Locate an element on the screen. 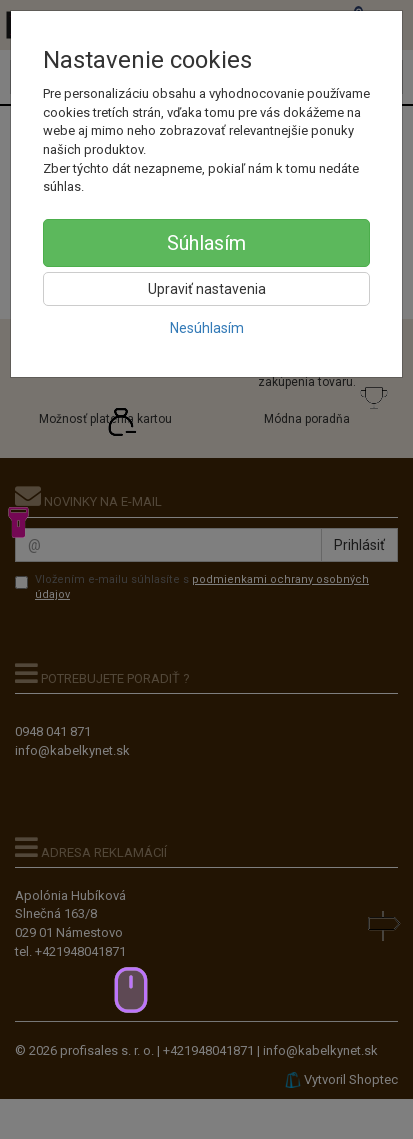 The width and height of the screenshot is (413, 1139). deduct funds or reduce balance is located at coordinates (121, 422).